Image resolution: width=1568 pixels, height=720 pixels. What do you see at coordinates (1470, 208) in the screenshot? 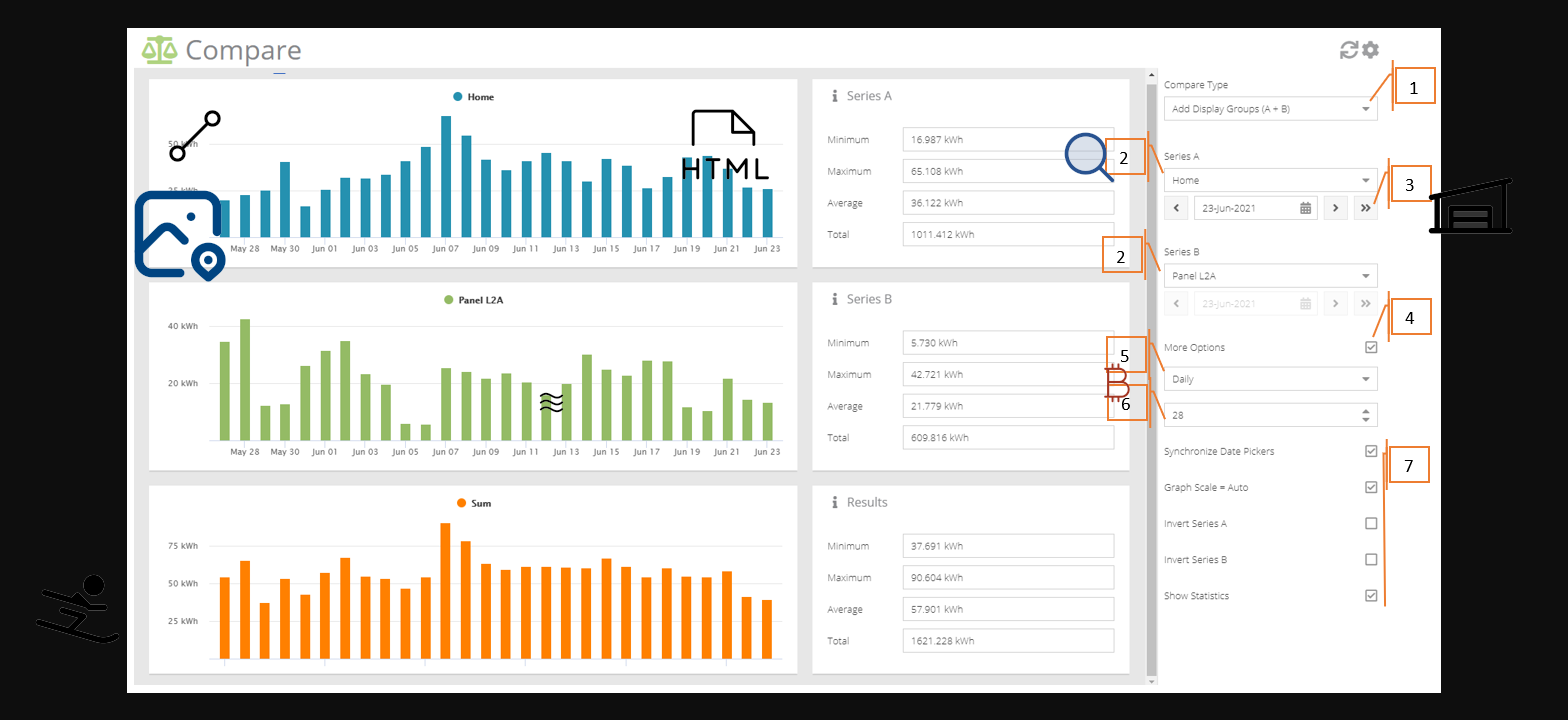
I see `access warehouse or storage inventory` at bounding box center [1470, 208].